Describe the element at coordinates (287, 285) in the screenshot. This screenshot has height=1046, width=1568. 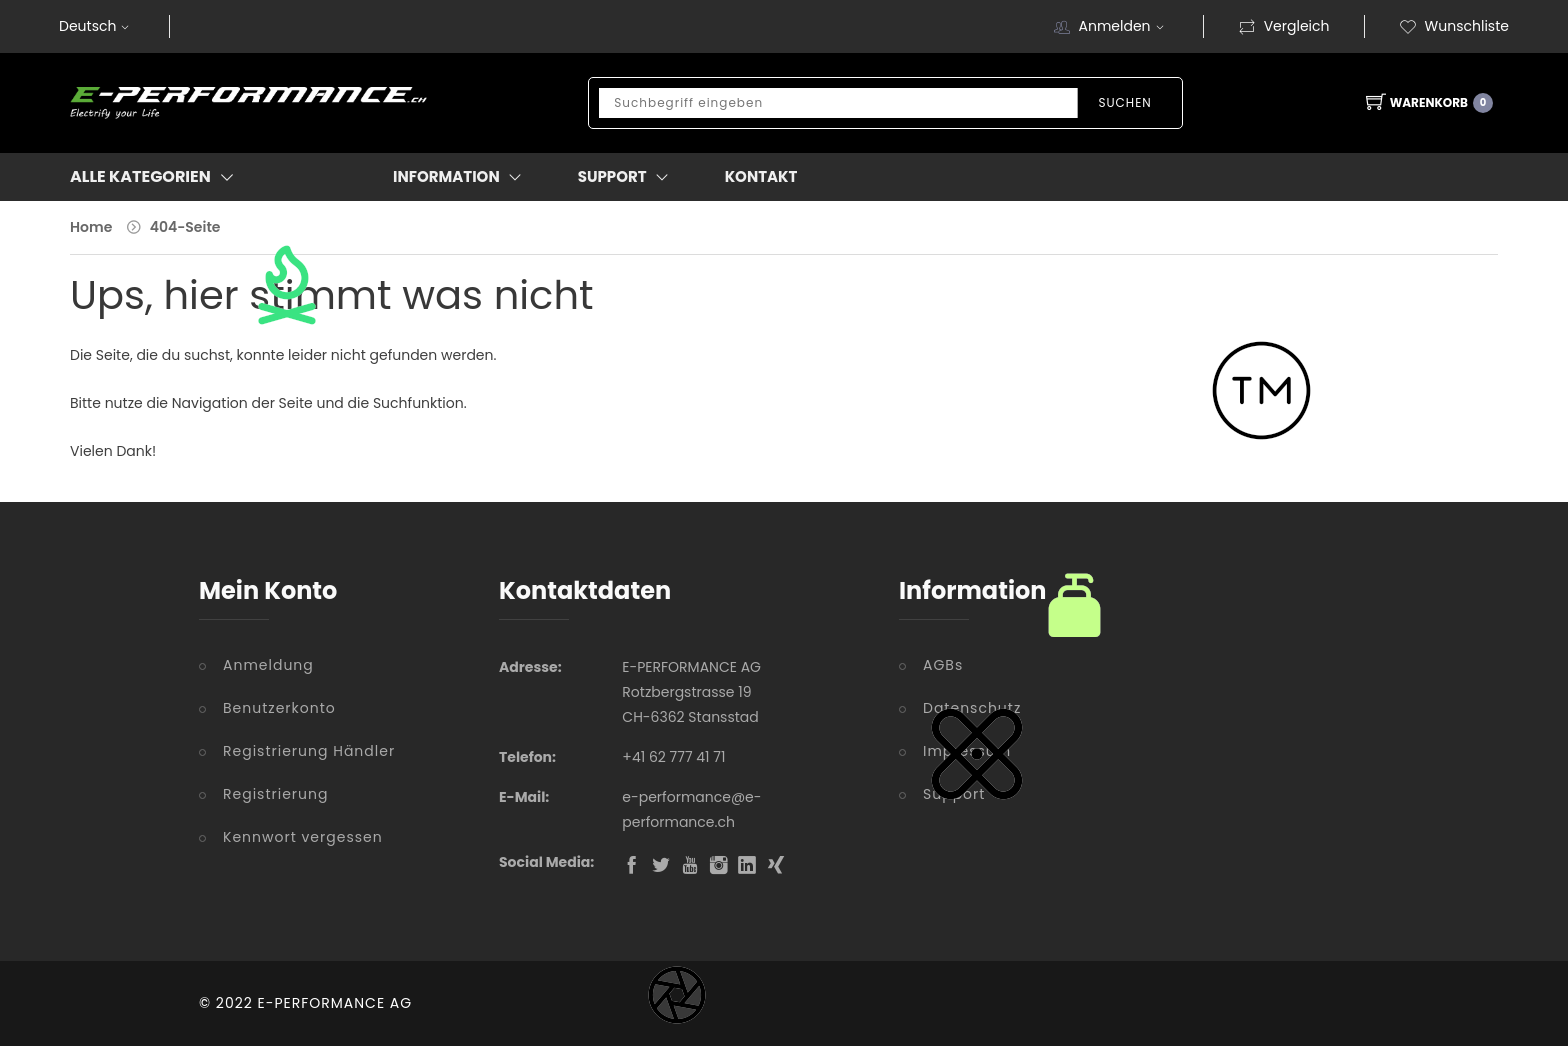
I see `start a campfire or outdoor activity mode` at that location.